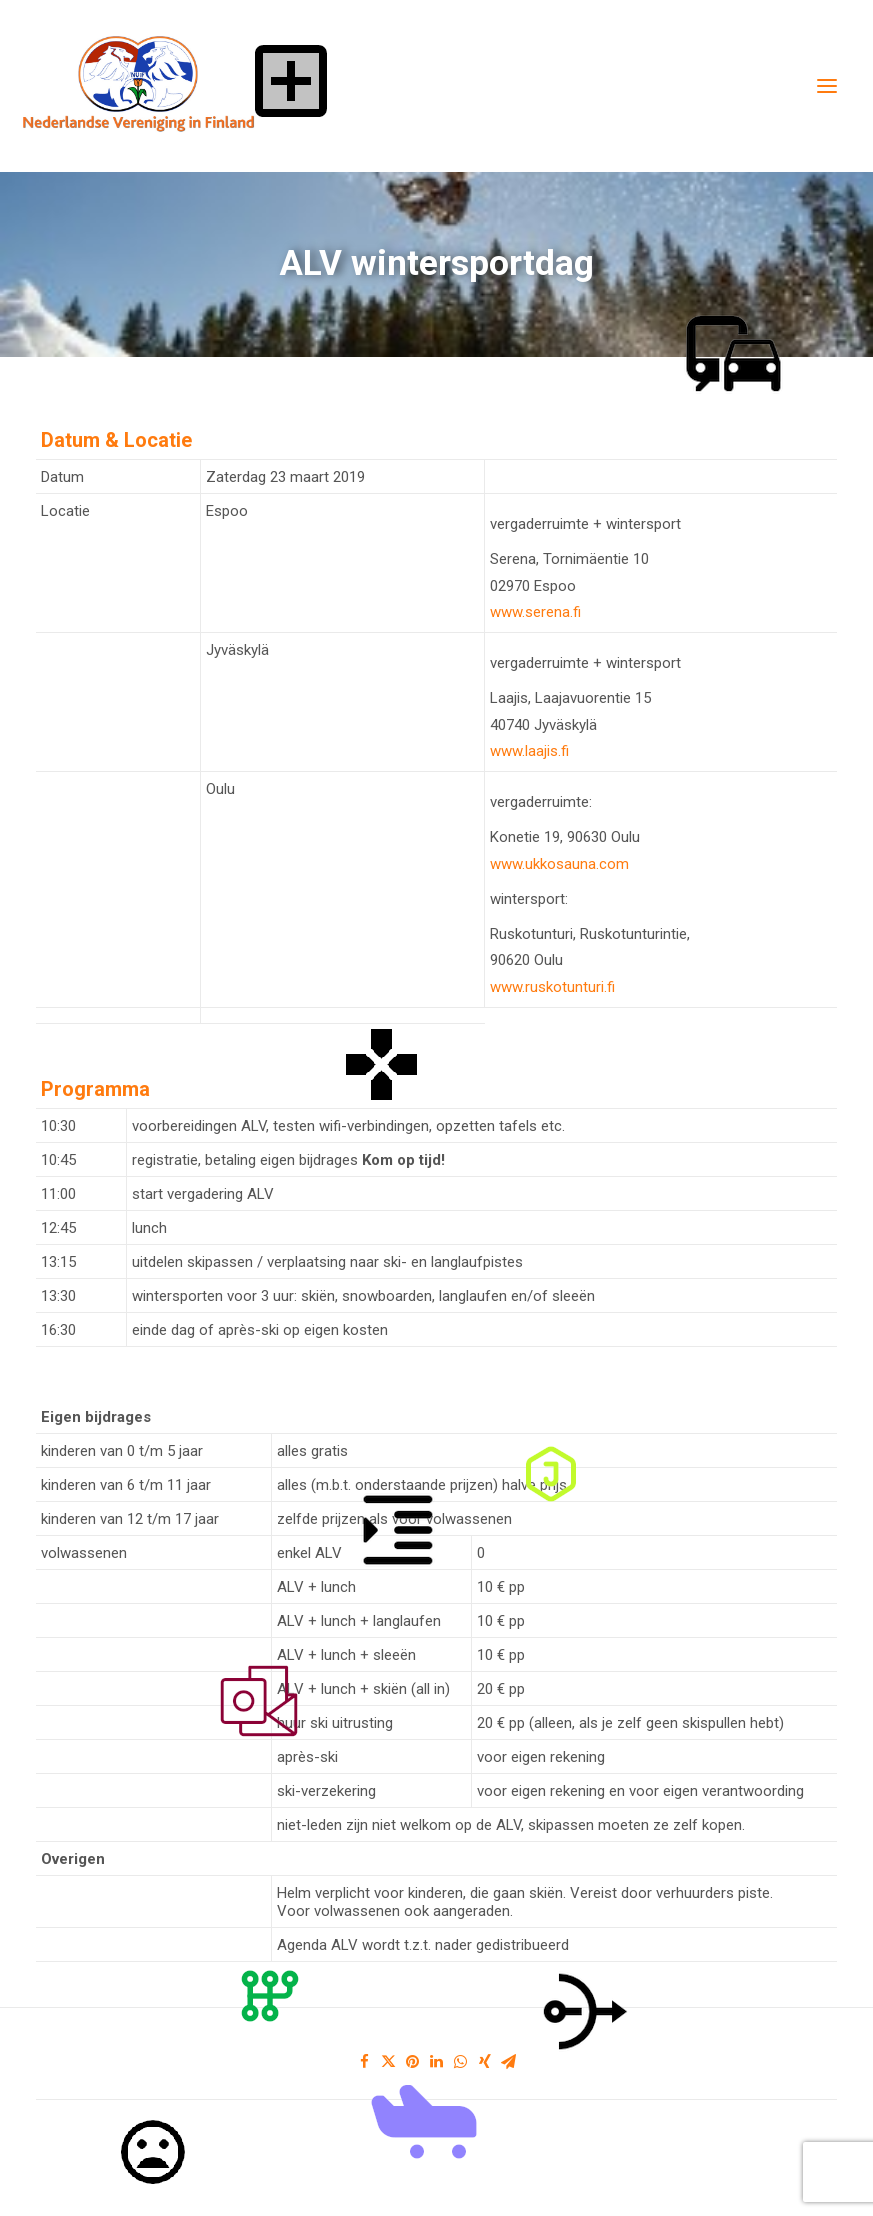  What do you see at coordinates (381, 1064) in the screenshot?
I see `access games or gaming section` at bounding box center [381, 1064].